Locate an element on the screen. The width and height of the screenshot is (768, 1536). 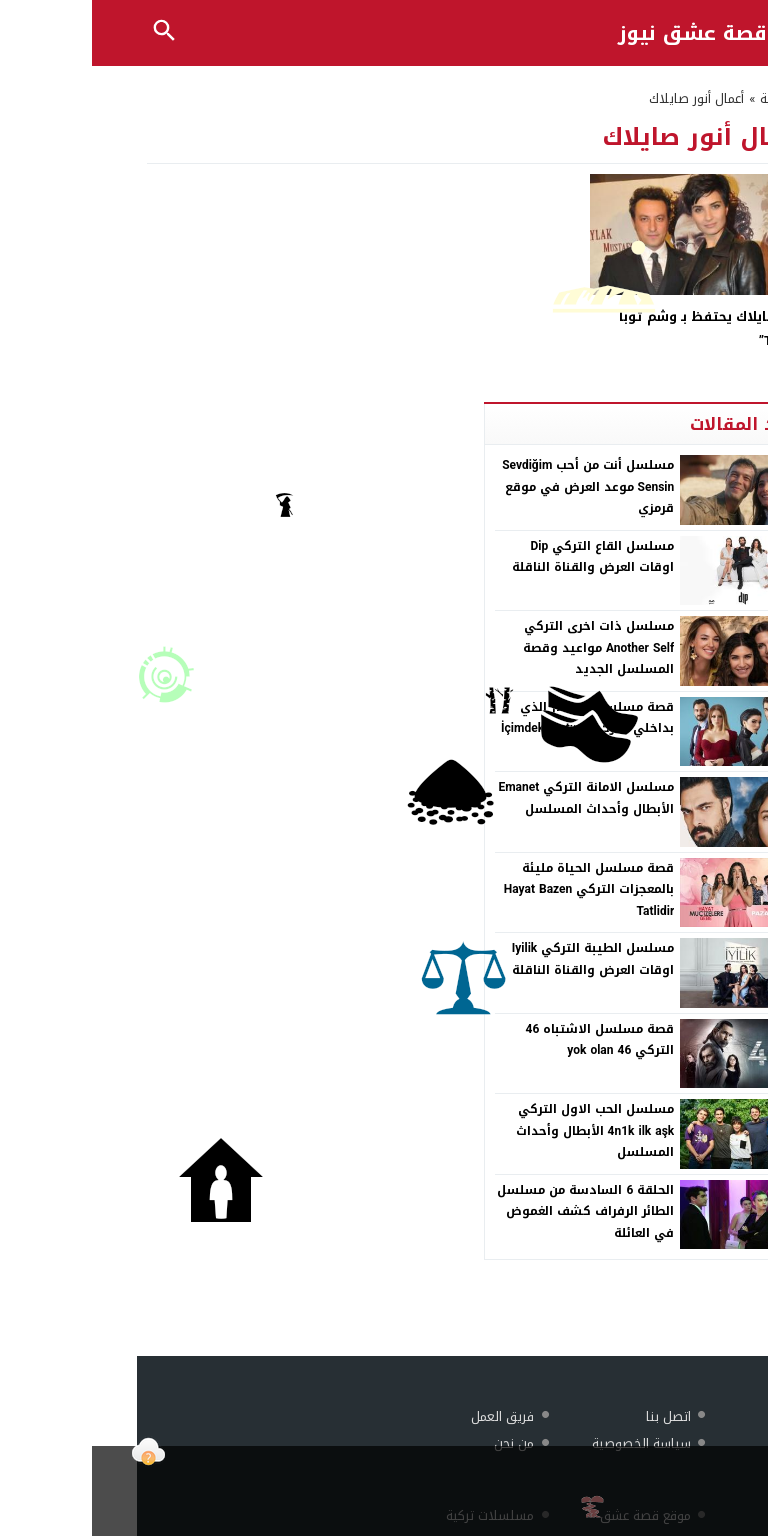
access microscope or magnification tools is located at coordinates (166, 674).